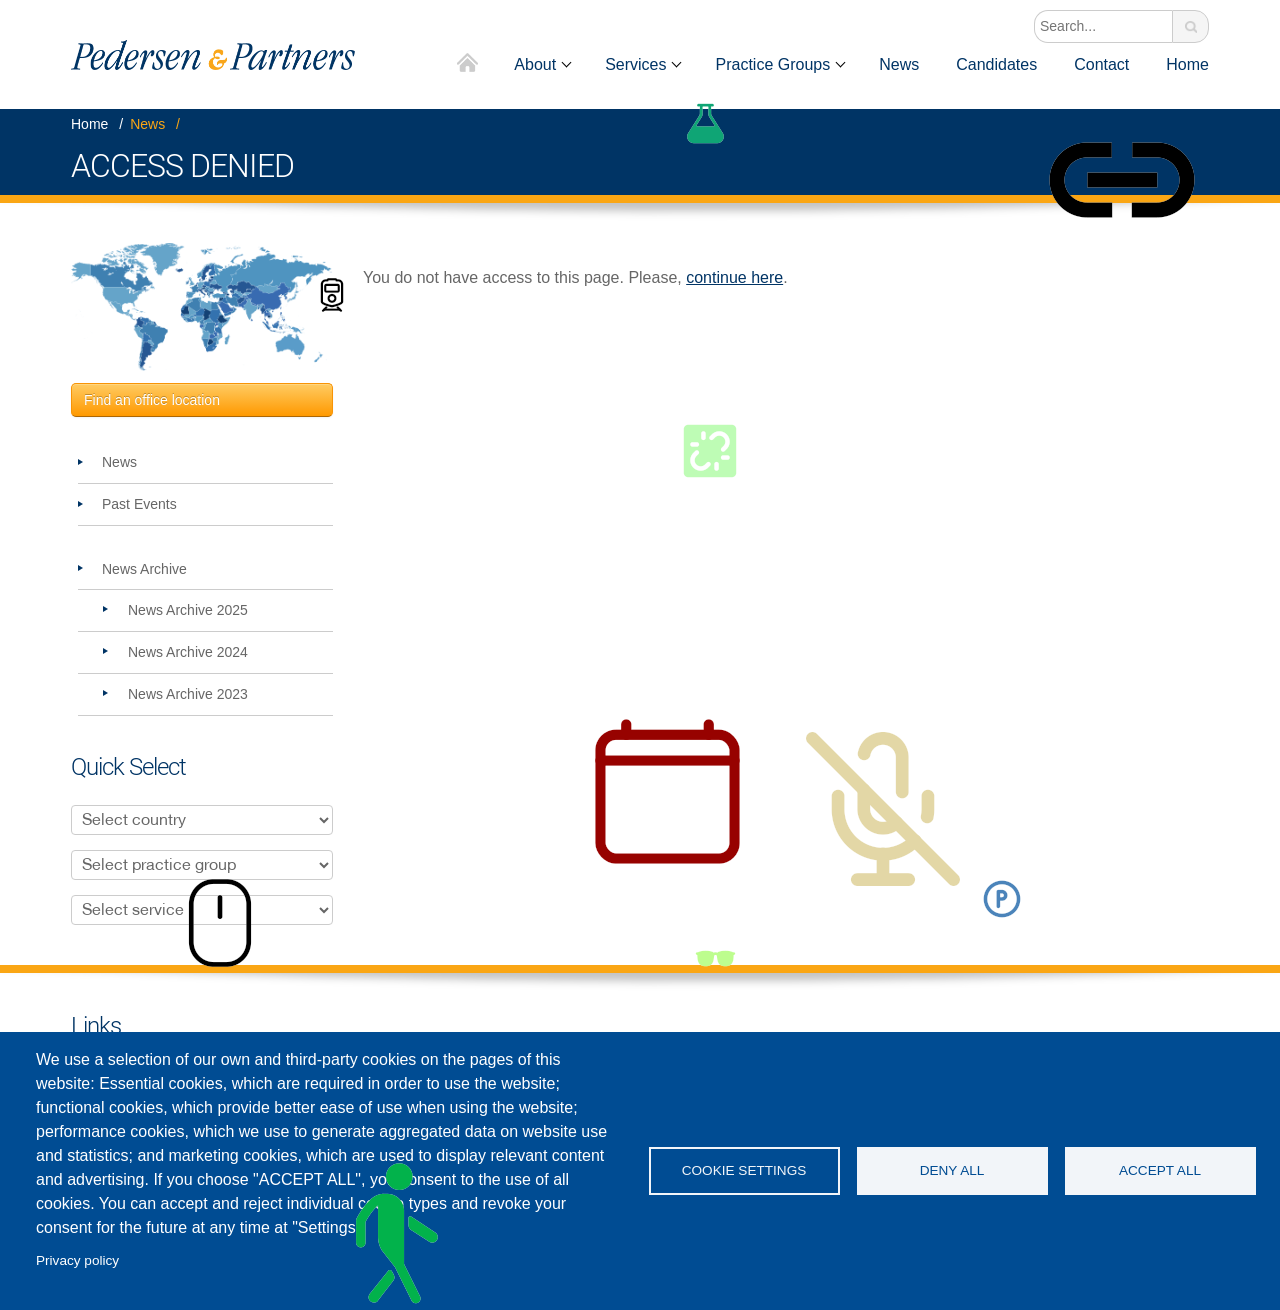  I want to click on copy or share a link, so click(1122, 180).